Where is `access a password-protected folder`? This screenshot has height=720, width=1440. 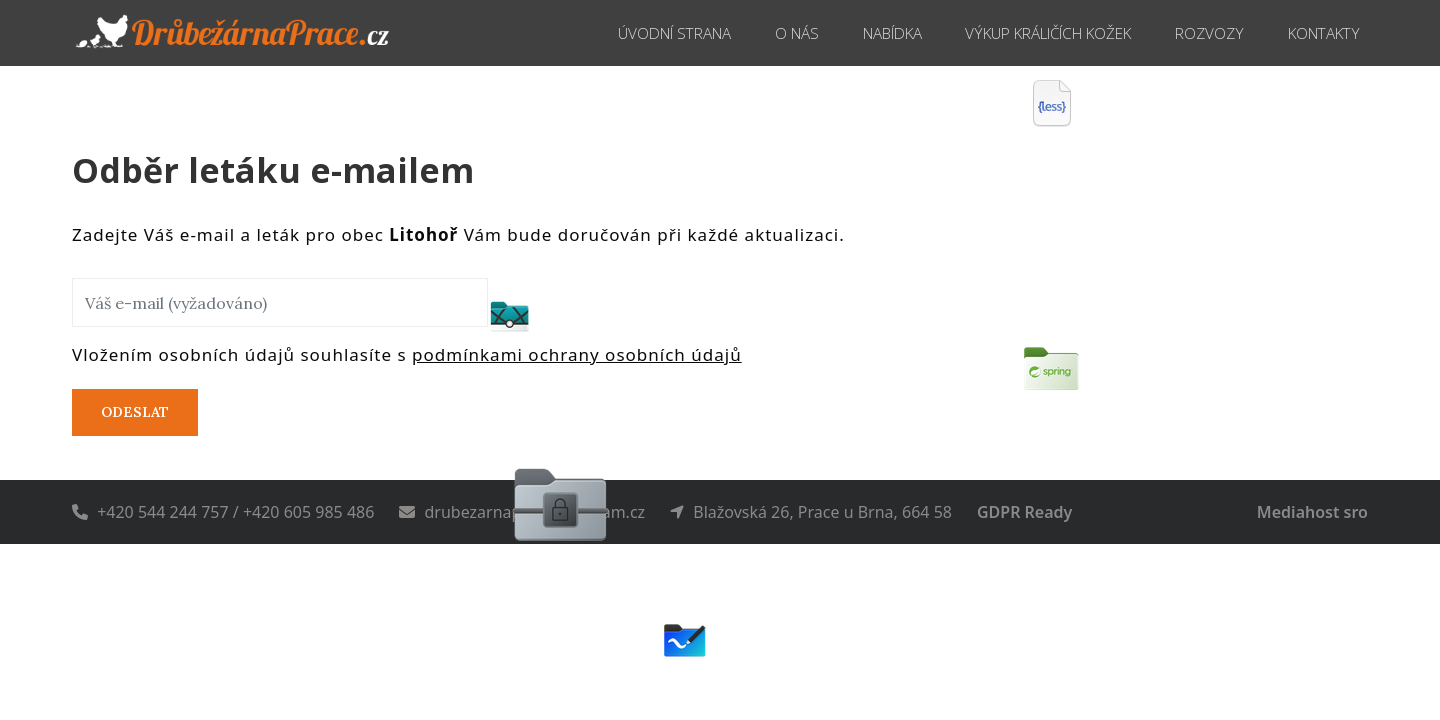 access a password-protected folder is located at coordinates (560, 507).